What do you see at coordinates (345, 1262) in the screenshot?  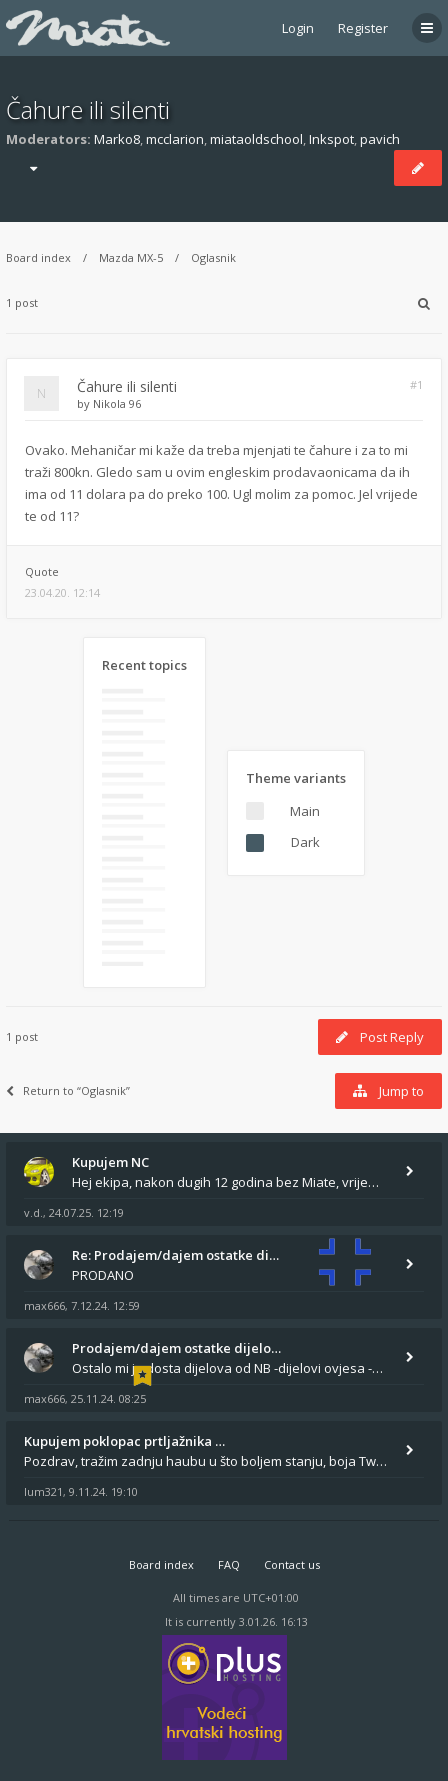 I see `exit fullscreen mode` at bounding box center [345, 1262].